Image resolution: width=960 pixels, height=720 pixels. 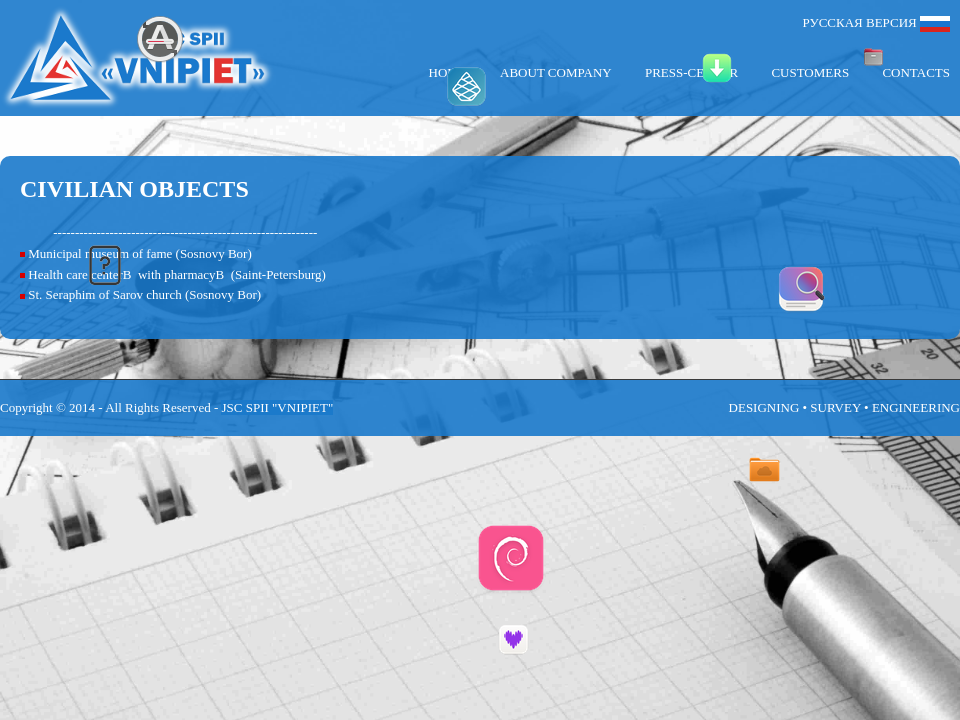 I want to click on check for available system updates, so click(x=160, y=39).